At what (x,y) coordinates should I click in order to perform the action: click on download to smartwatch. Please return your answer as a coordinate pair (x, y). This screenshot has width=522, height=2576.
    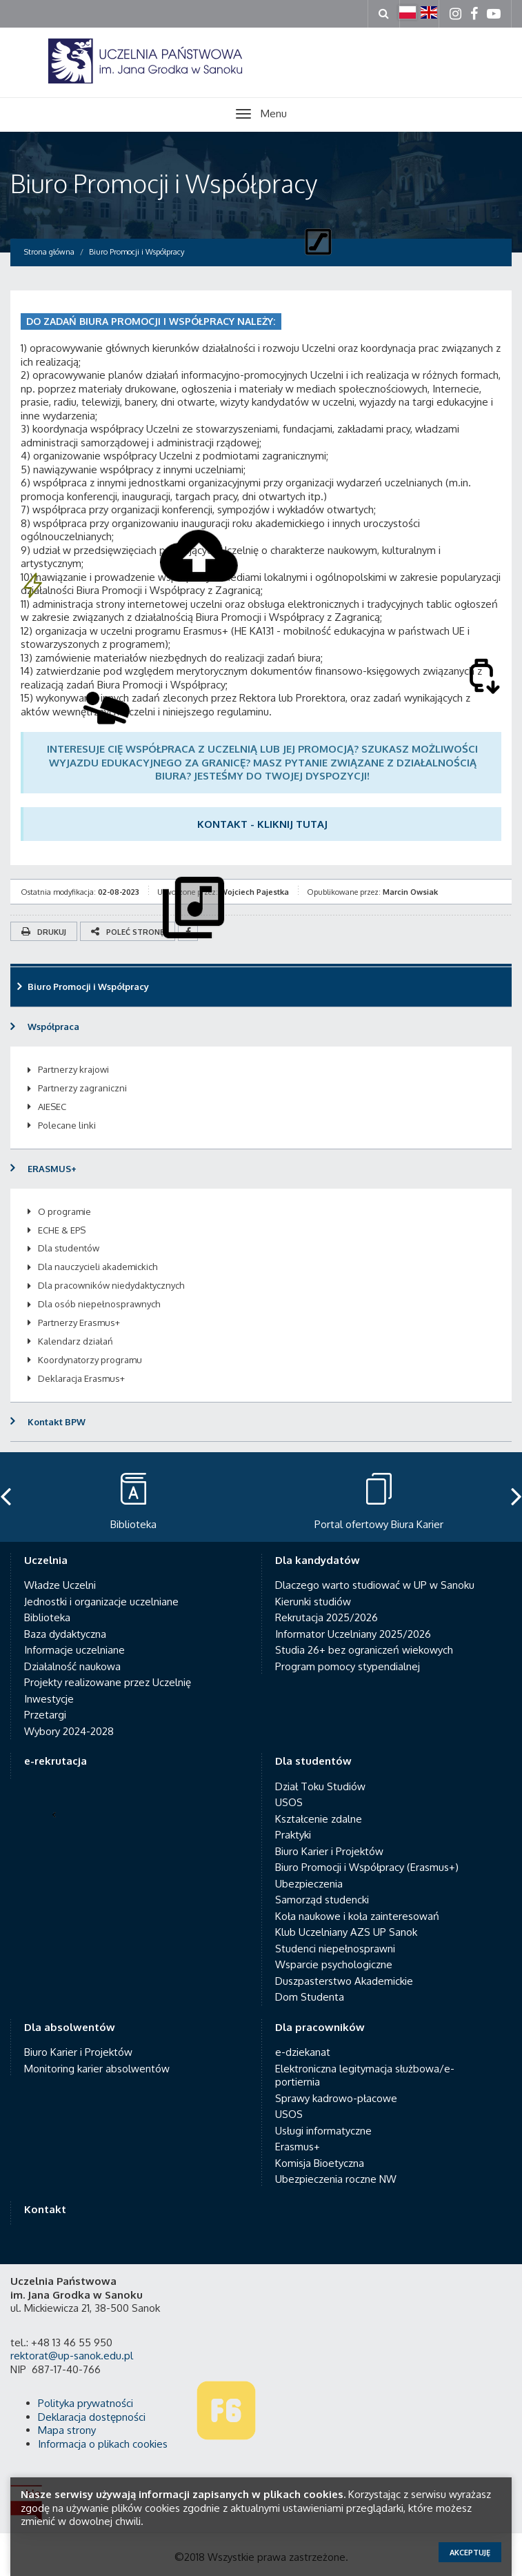
    Looking at the image, I should click on (481, 675).